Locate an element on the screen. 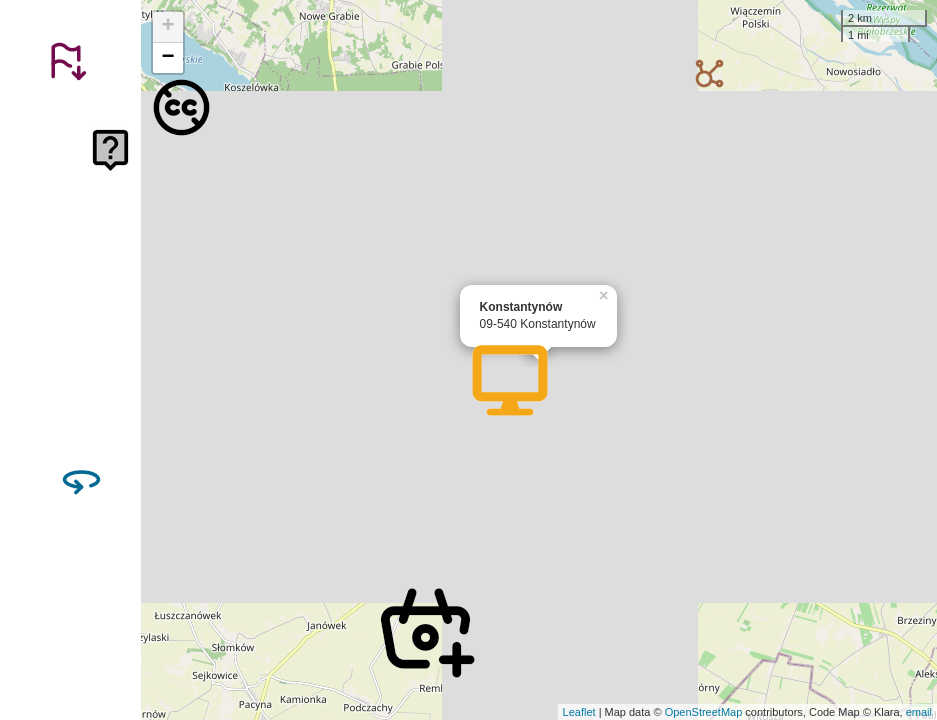  add item to shopping basket is located at coordinates (425, 628).